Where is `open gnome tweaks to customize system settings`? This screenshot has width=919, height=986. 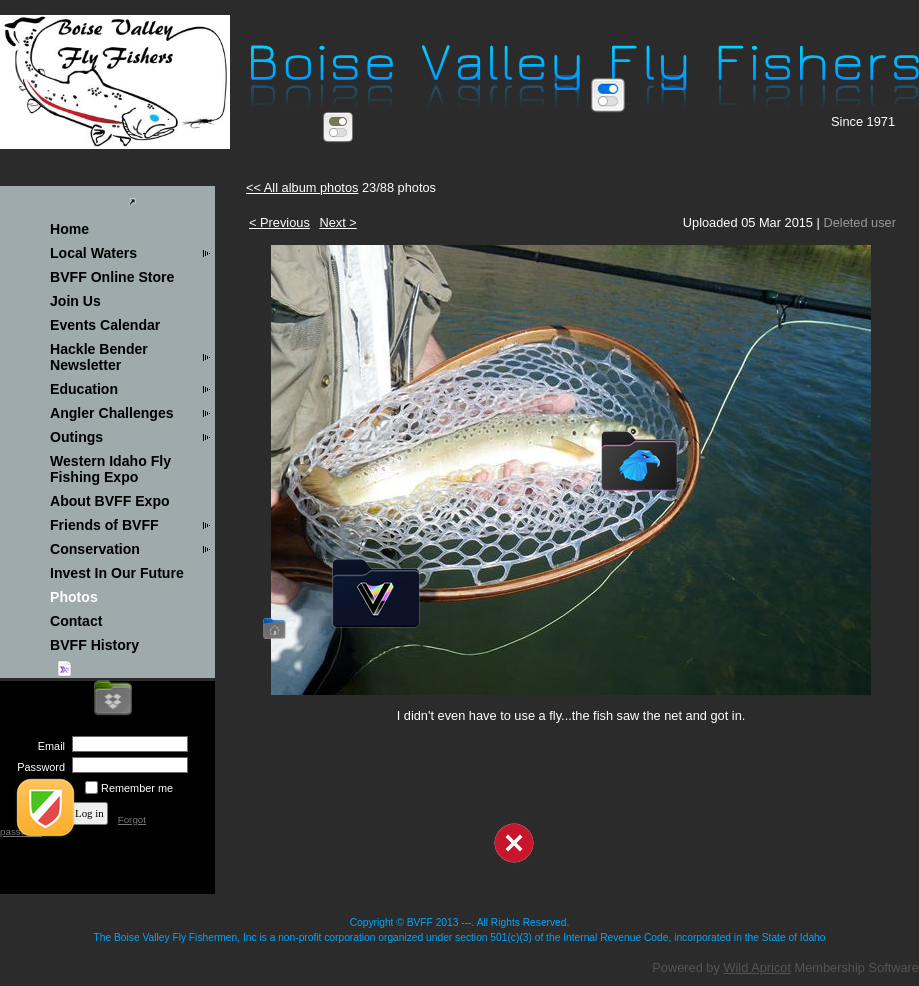 open gnome tweaks to customize system settings is located at coordinates (608, 95).